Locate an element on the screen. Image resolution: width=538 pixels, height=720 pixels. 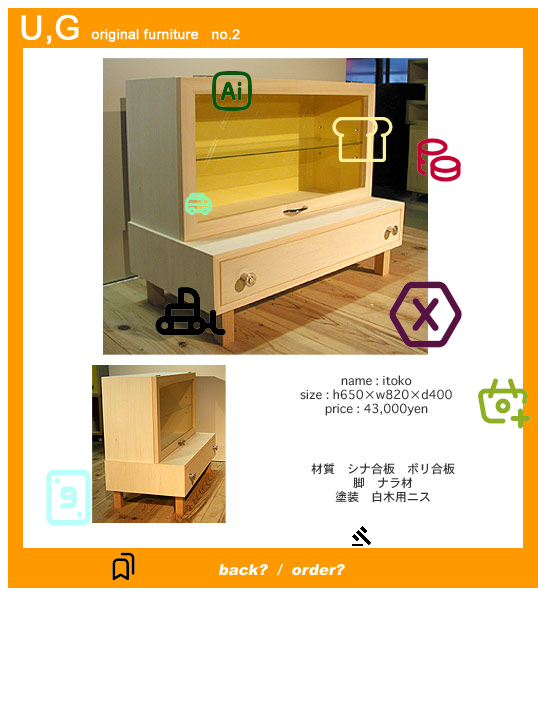
play the 9 card in a card game is located at coordinates (68, 497).